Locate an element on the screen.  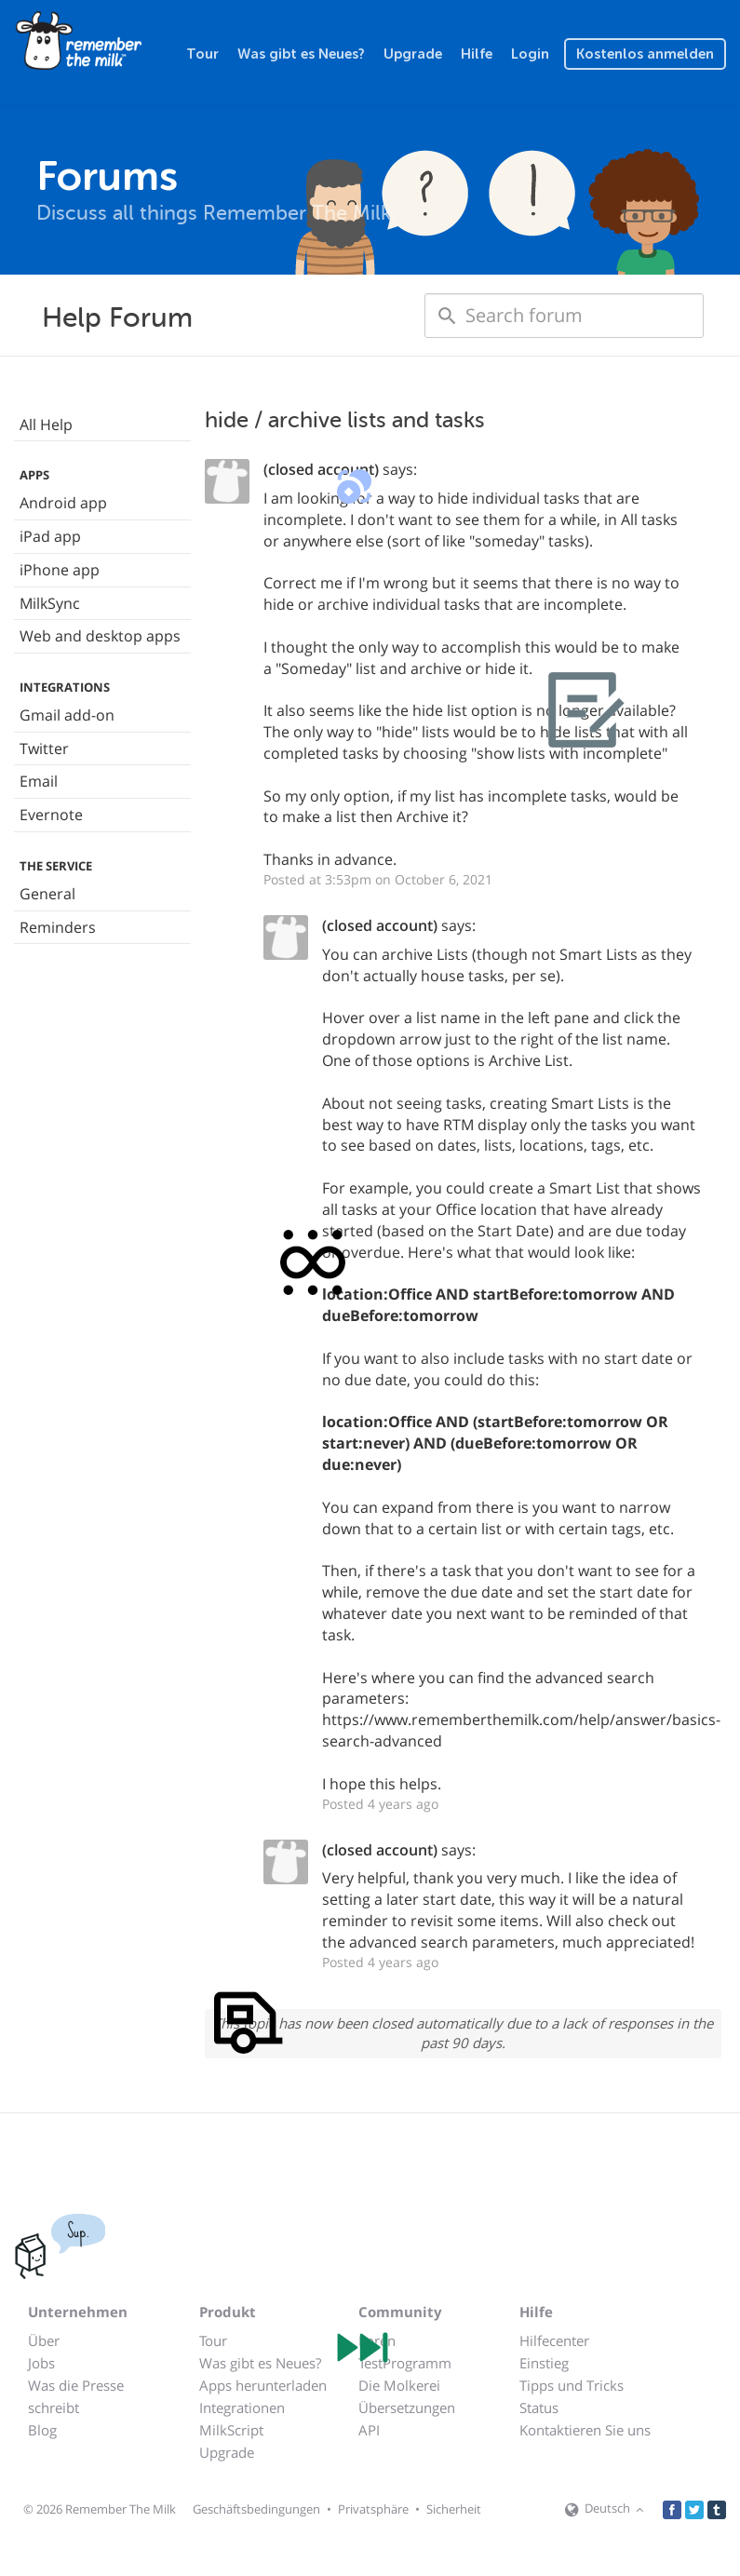
skip to the end of the track is located at coordinates (362, 2347).